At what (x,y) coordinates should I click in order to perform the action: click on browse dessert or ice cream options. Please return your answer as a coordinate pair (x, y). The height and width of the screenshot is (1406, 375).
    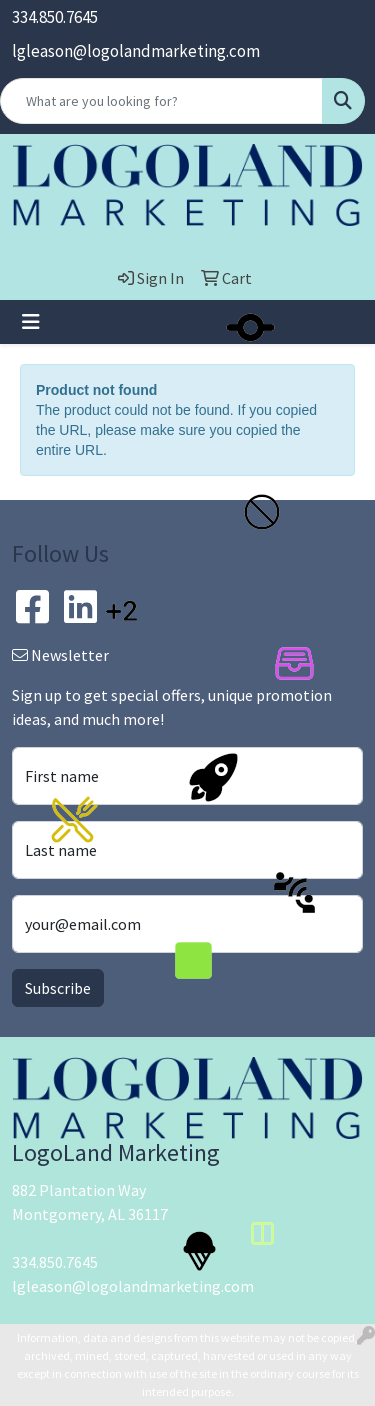
    Looking at the image, I should click on (199, 1250).